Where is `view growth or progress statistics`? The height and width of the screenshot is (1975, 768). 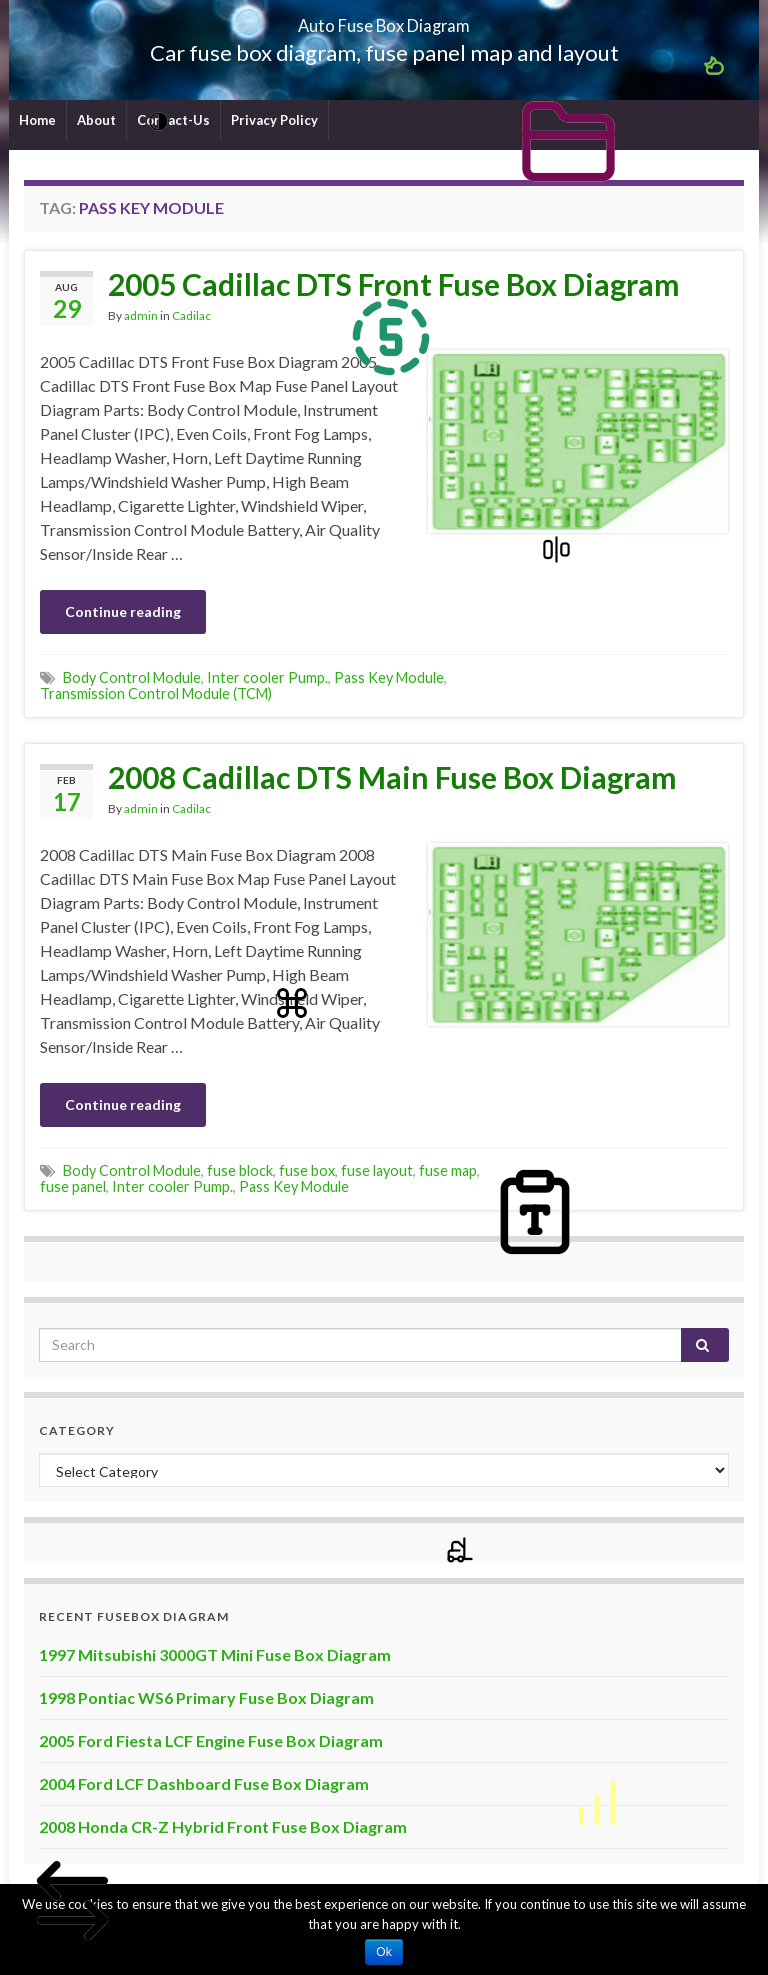 view growth or progress statistics is located at coordinates (597, 1803).